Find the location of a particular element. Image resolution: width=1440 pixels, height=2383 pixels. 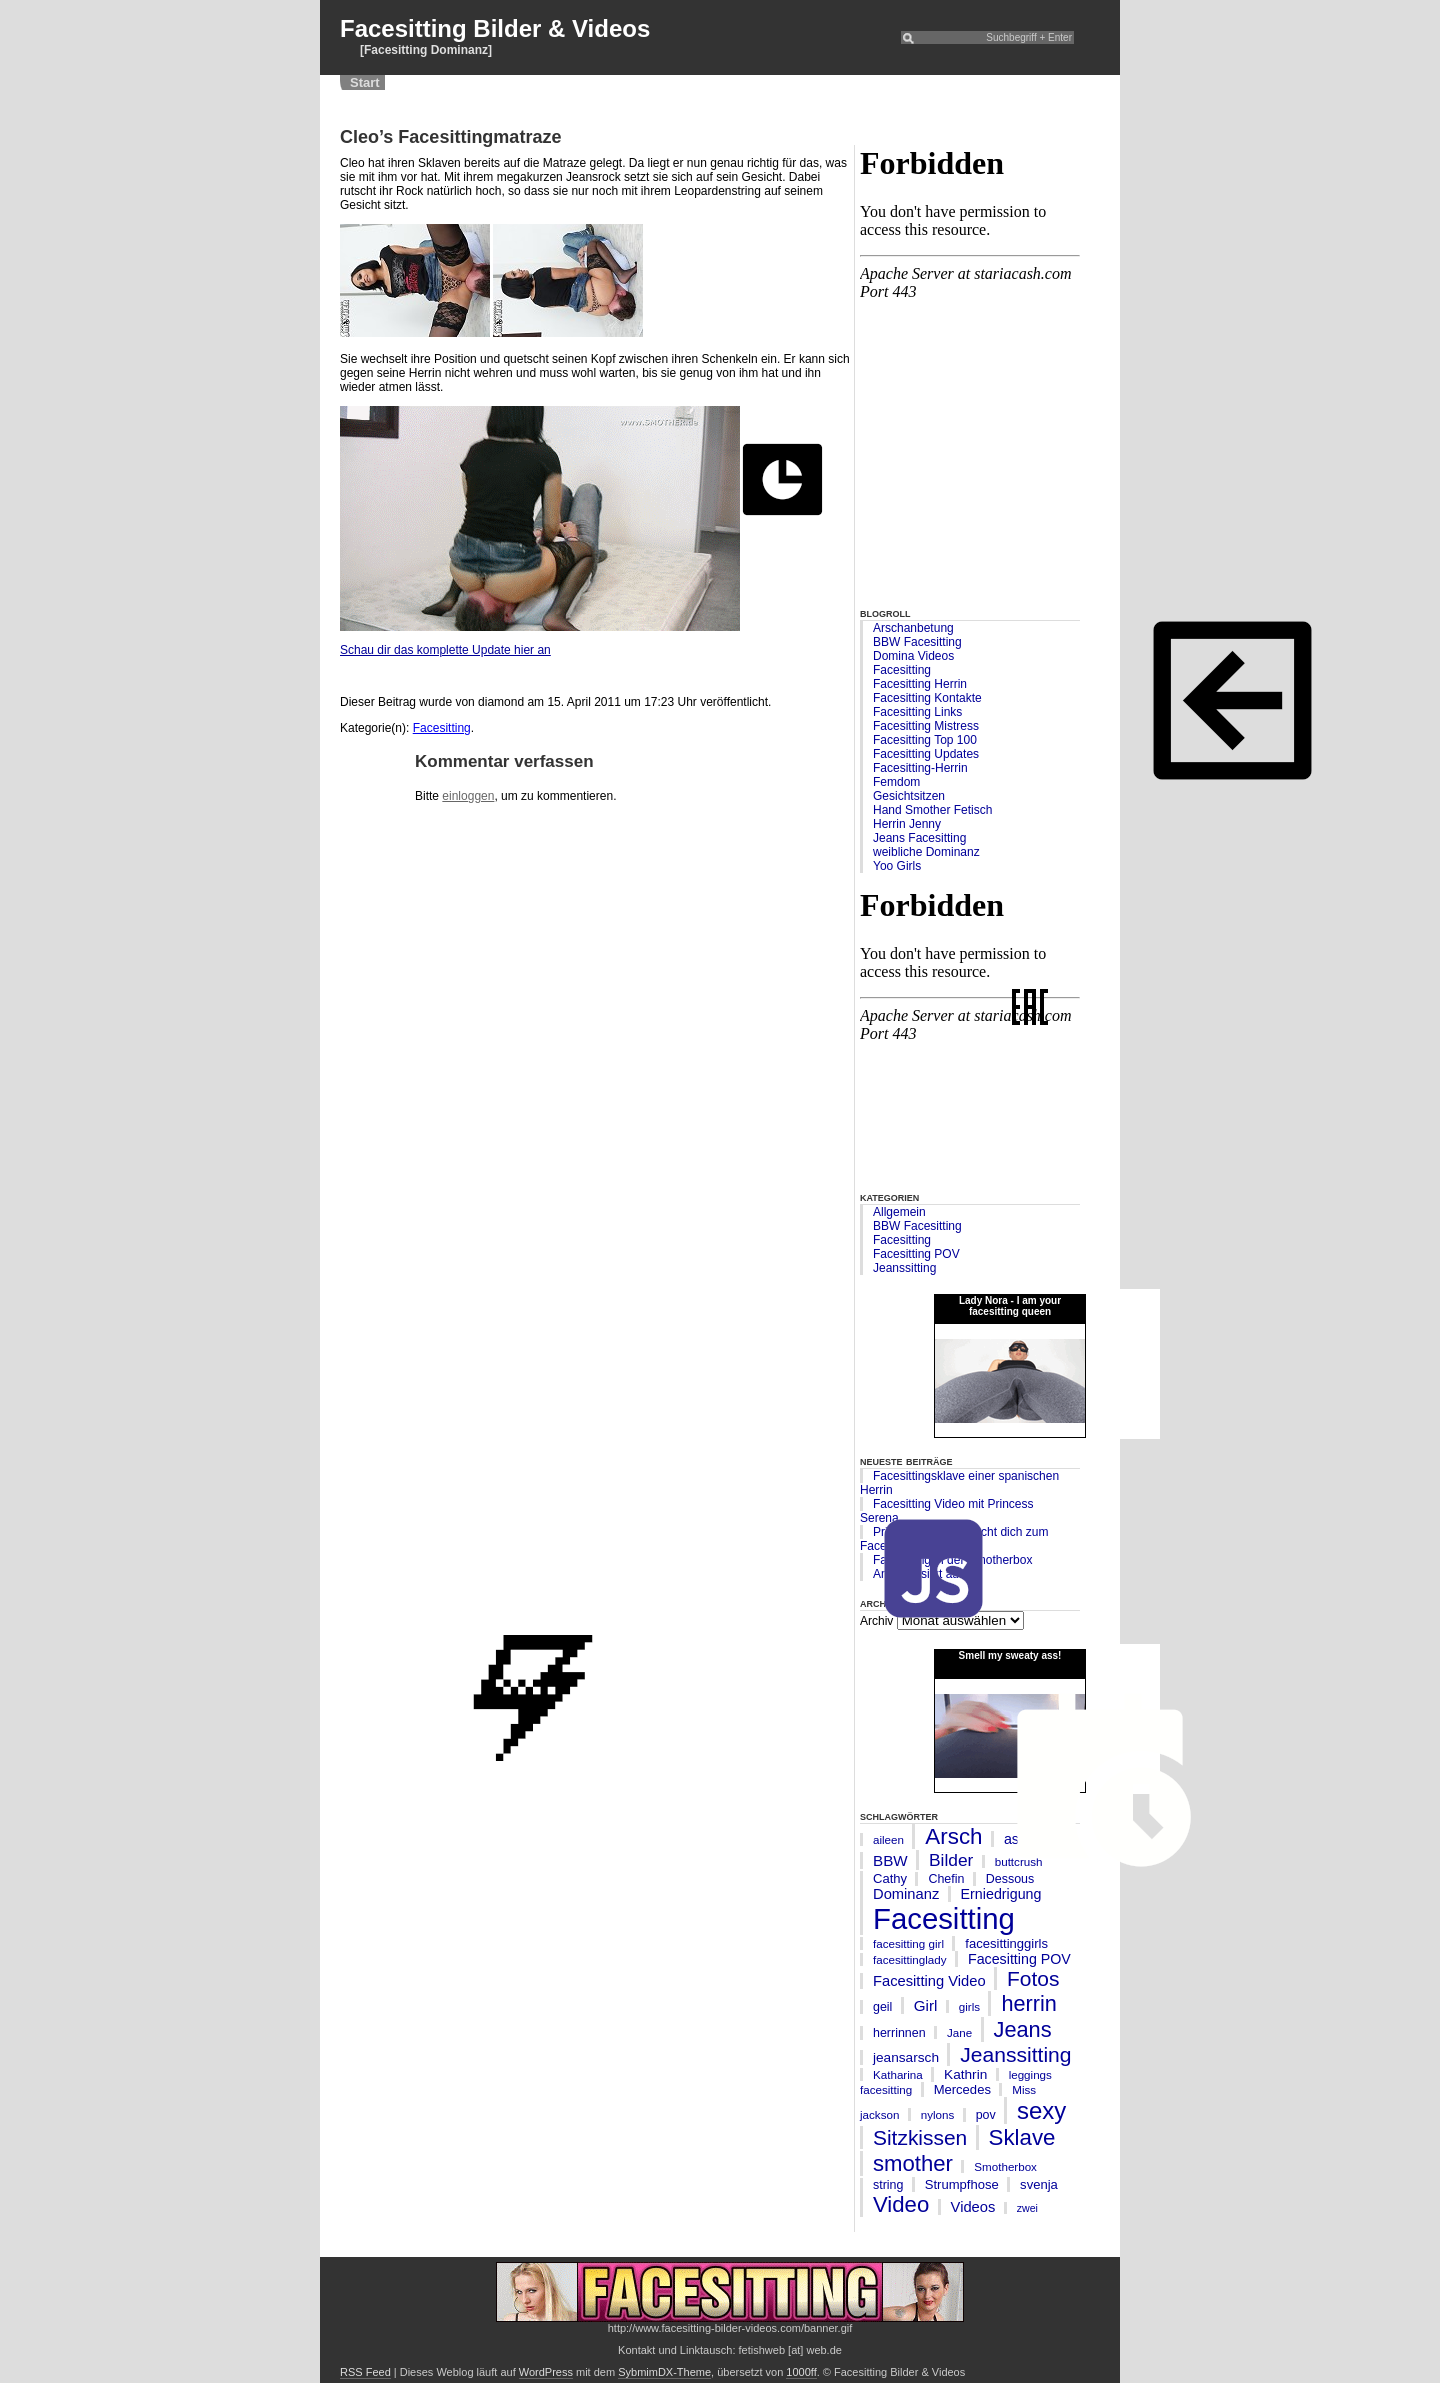

EAC (Eurasian Conformity) certification mark is located at coordinates (1030, 1007).